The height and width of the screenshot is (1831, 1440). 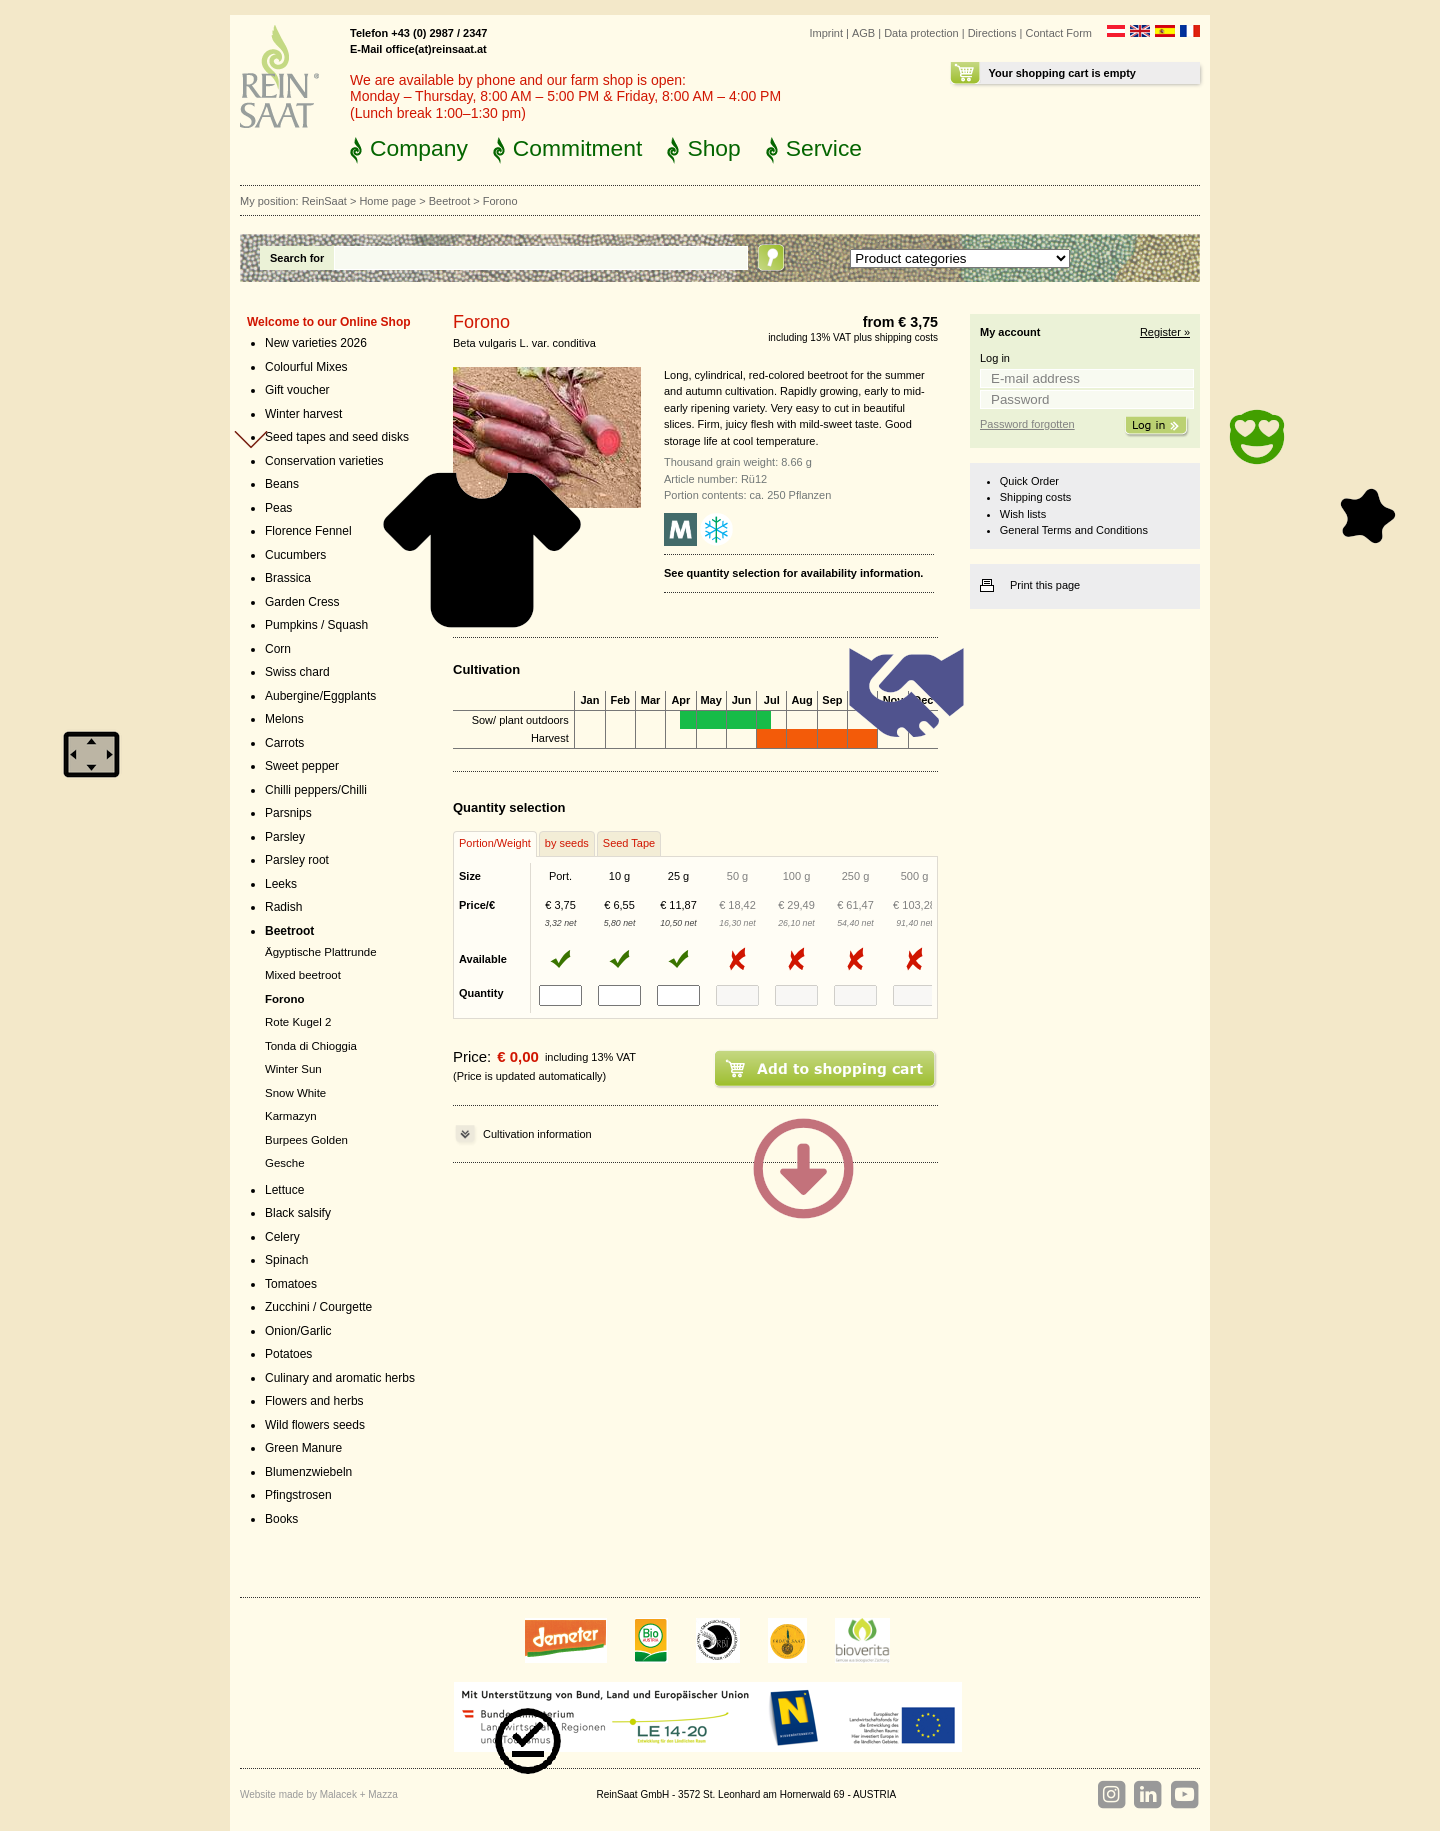 What do you see at coordinates (1257, 437) in the screenshot?
I see `react with love or adoration` at bounding box center [1257, 437].